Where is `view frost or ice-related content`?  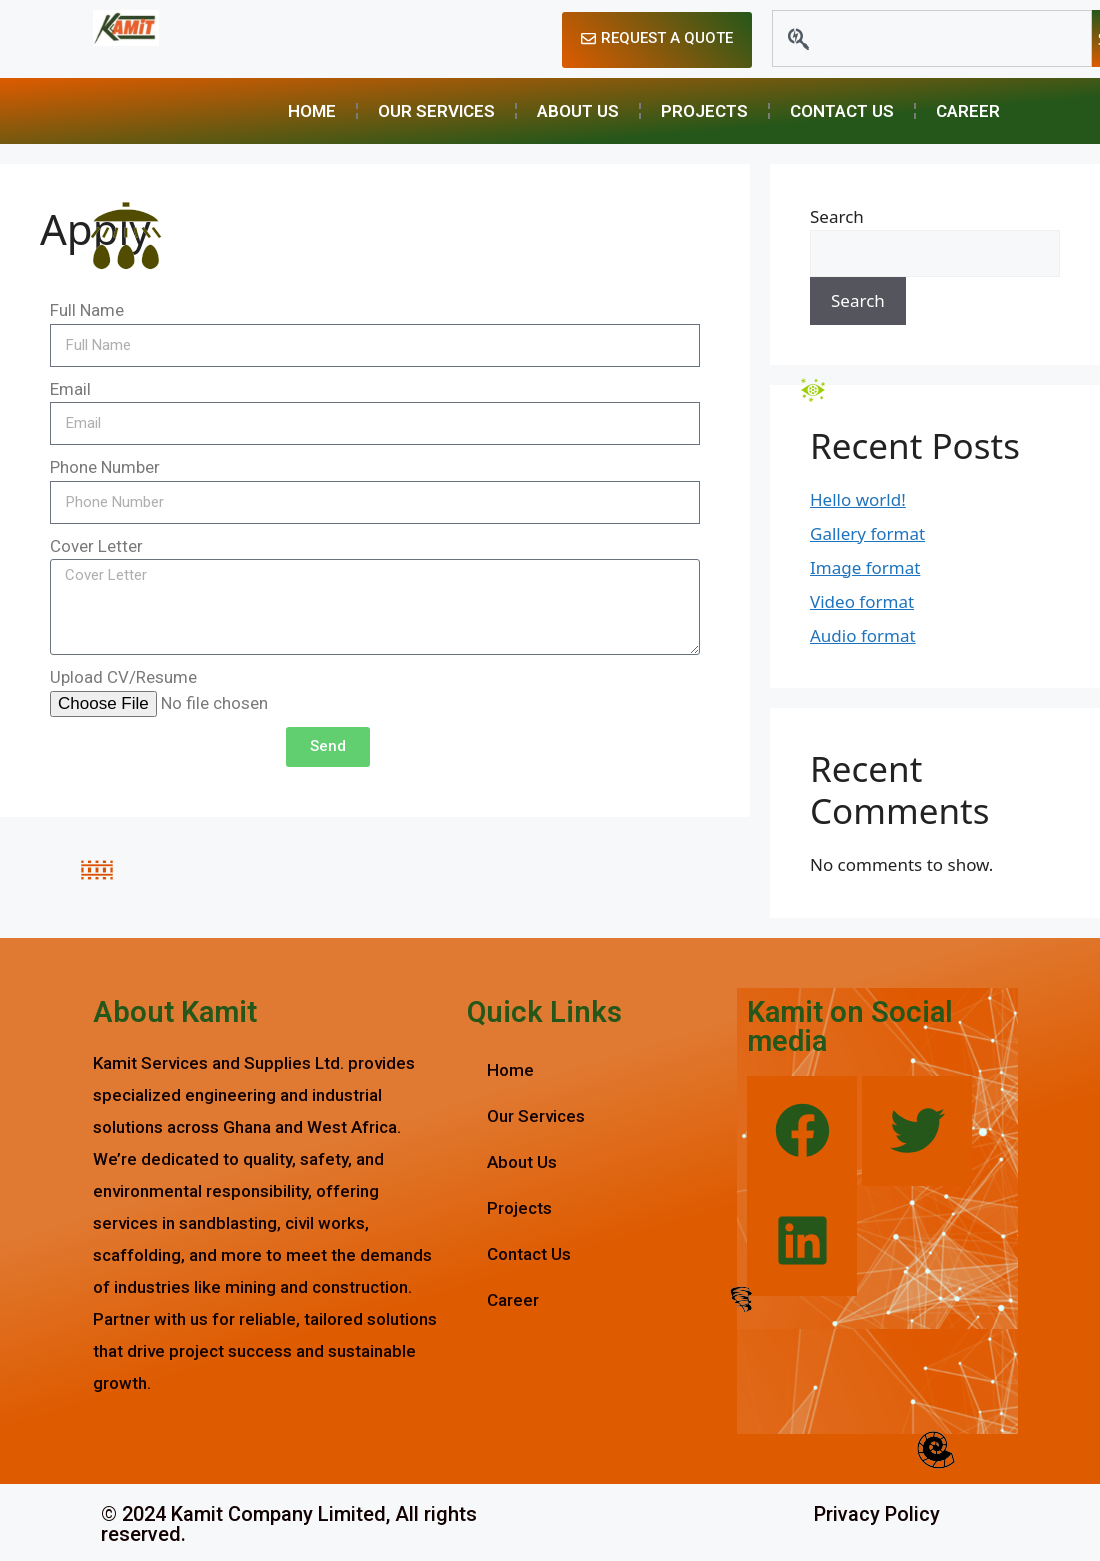
view frost or ice-related content is located at coordinates (813, 390).